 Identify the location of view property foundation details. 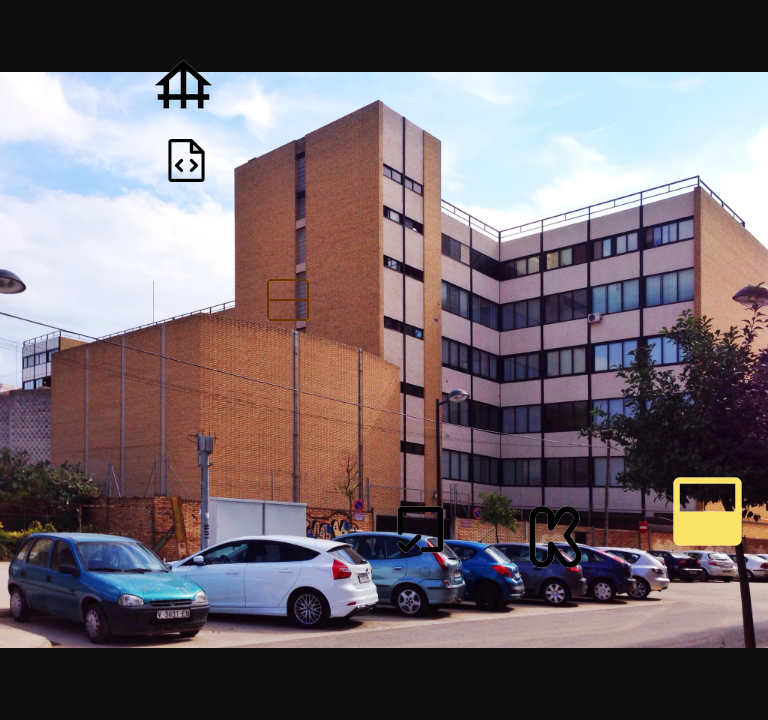
(183, 85).